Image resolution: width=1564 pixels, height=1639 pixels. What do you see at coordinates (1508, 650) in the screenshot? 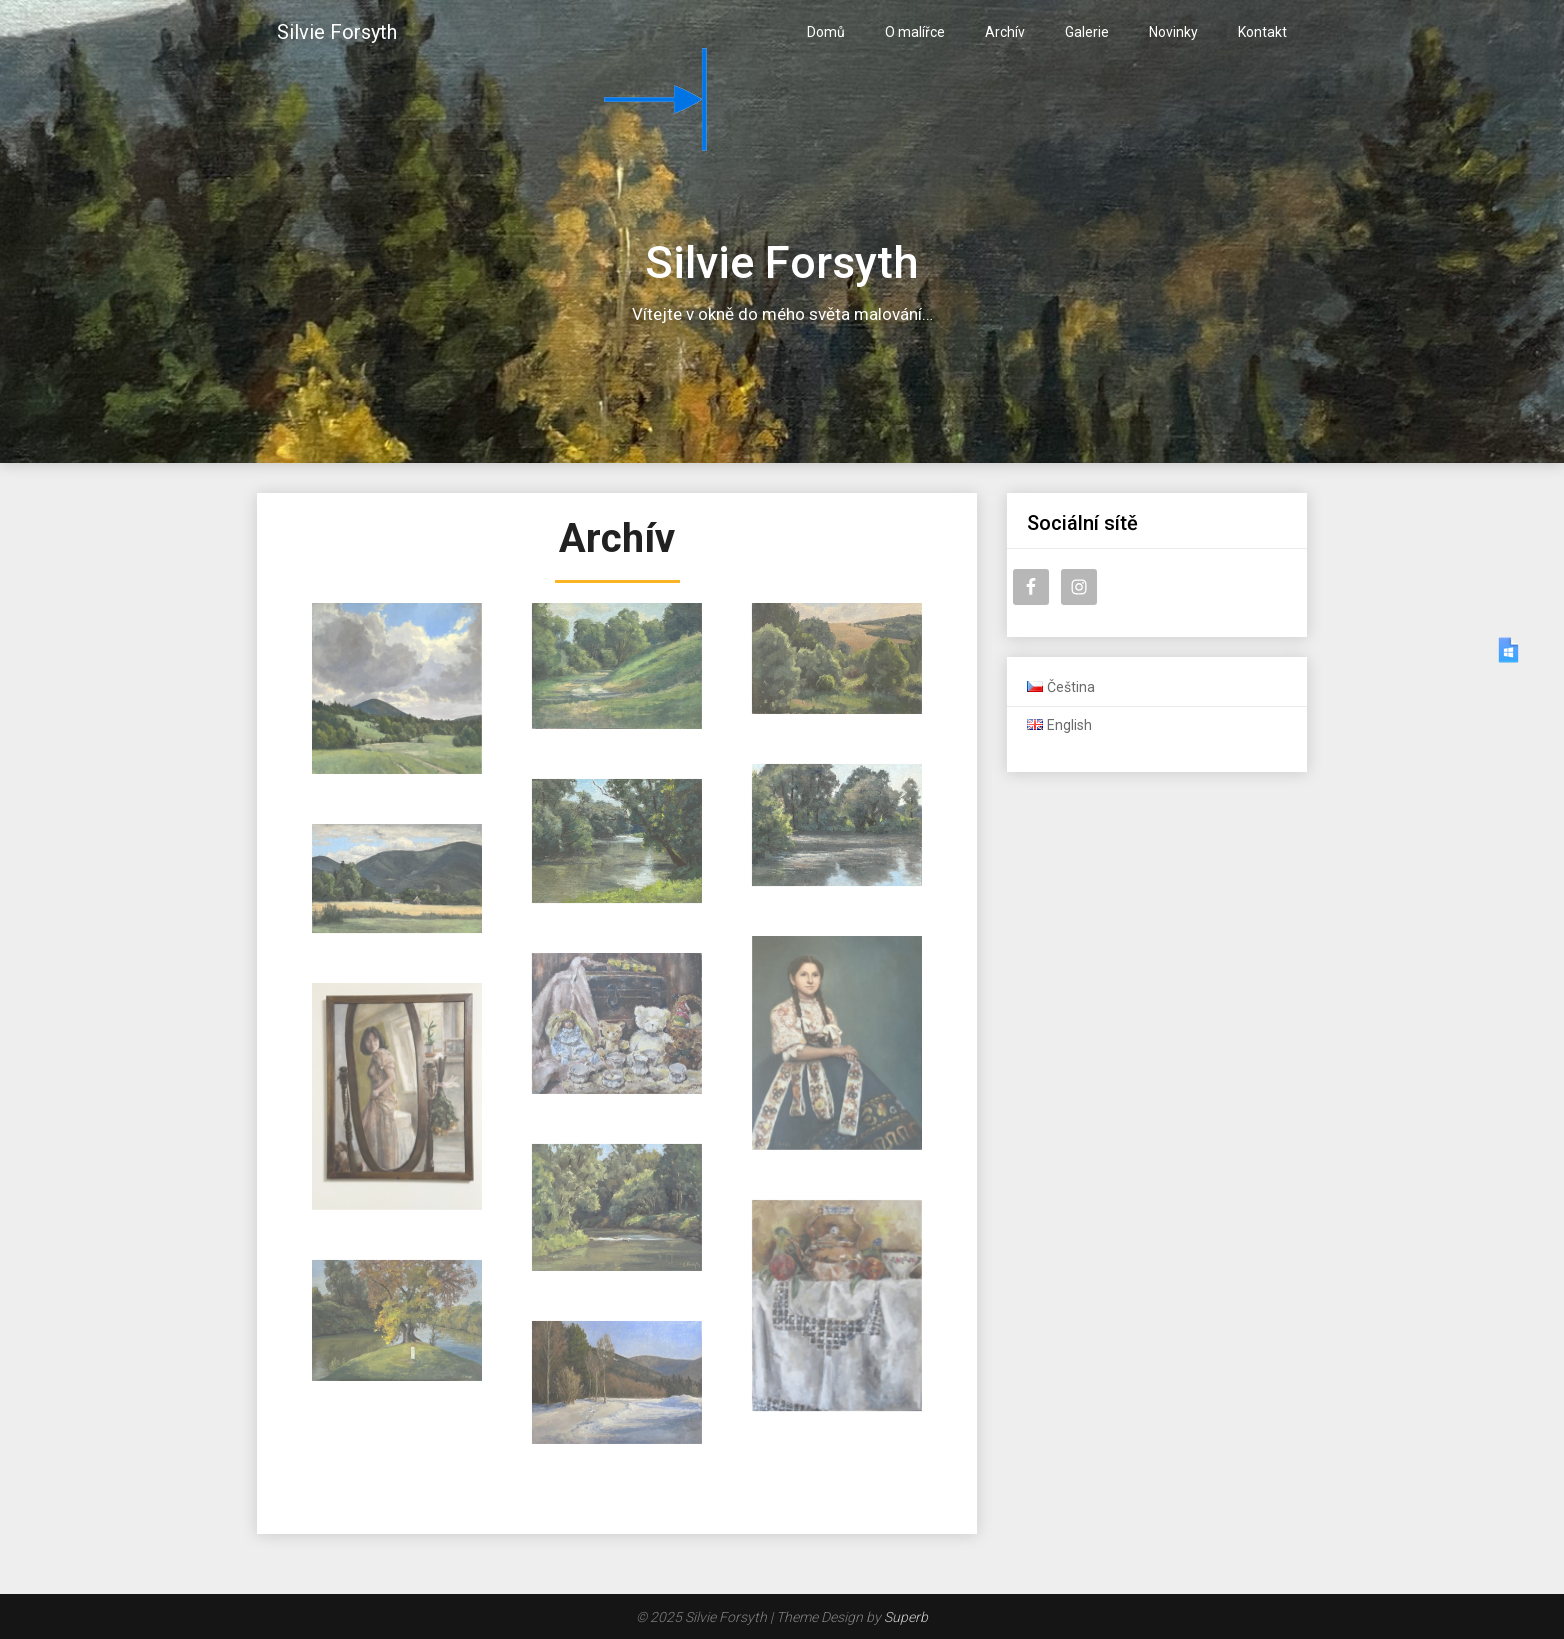
I see `a windows executable file (.exe)` at bounding box center [1508, 650].